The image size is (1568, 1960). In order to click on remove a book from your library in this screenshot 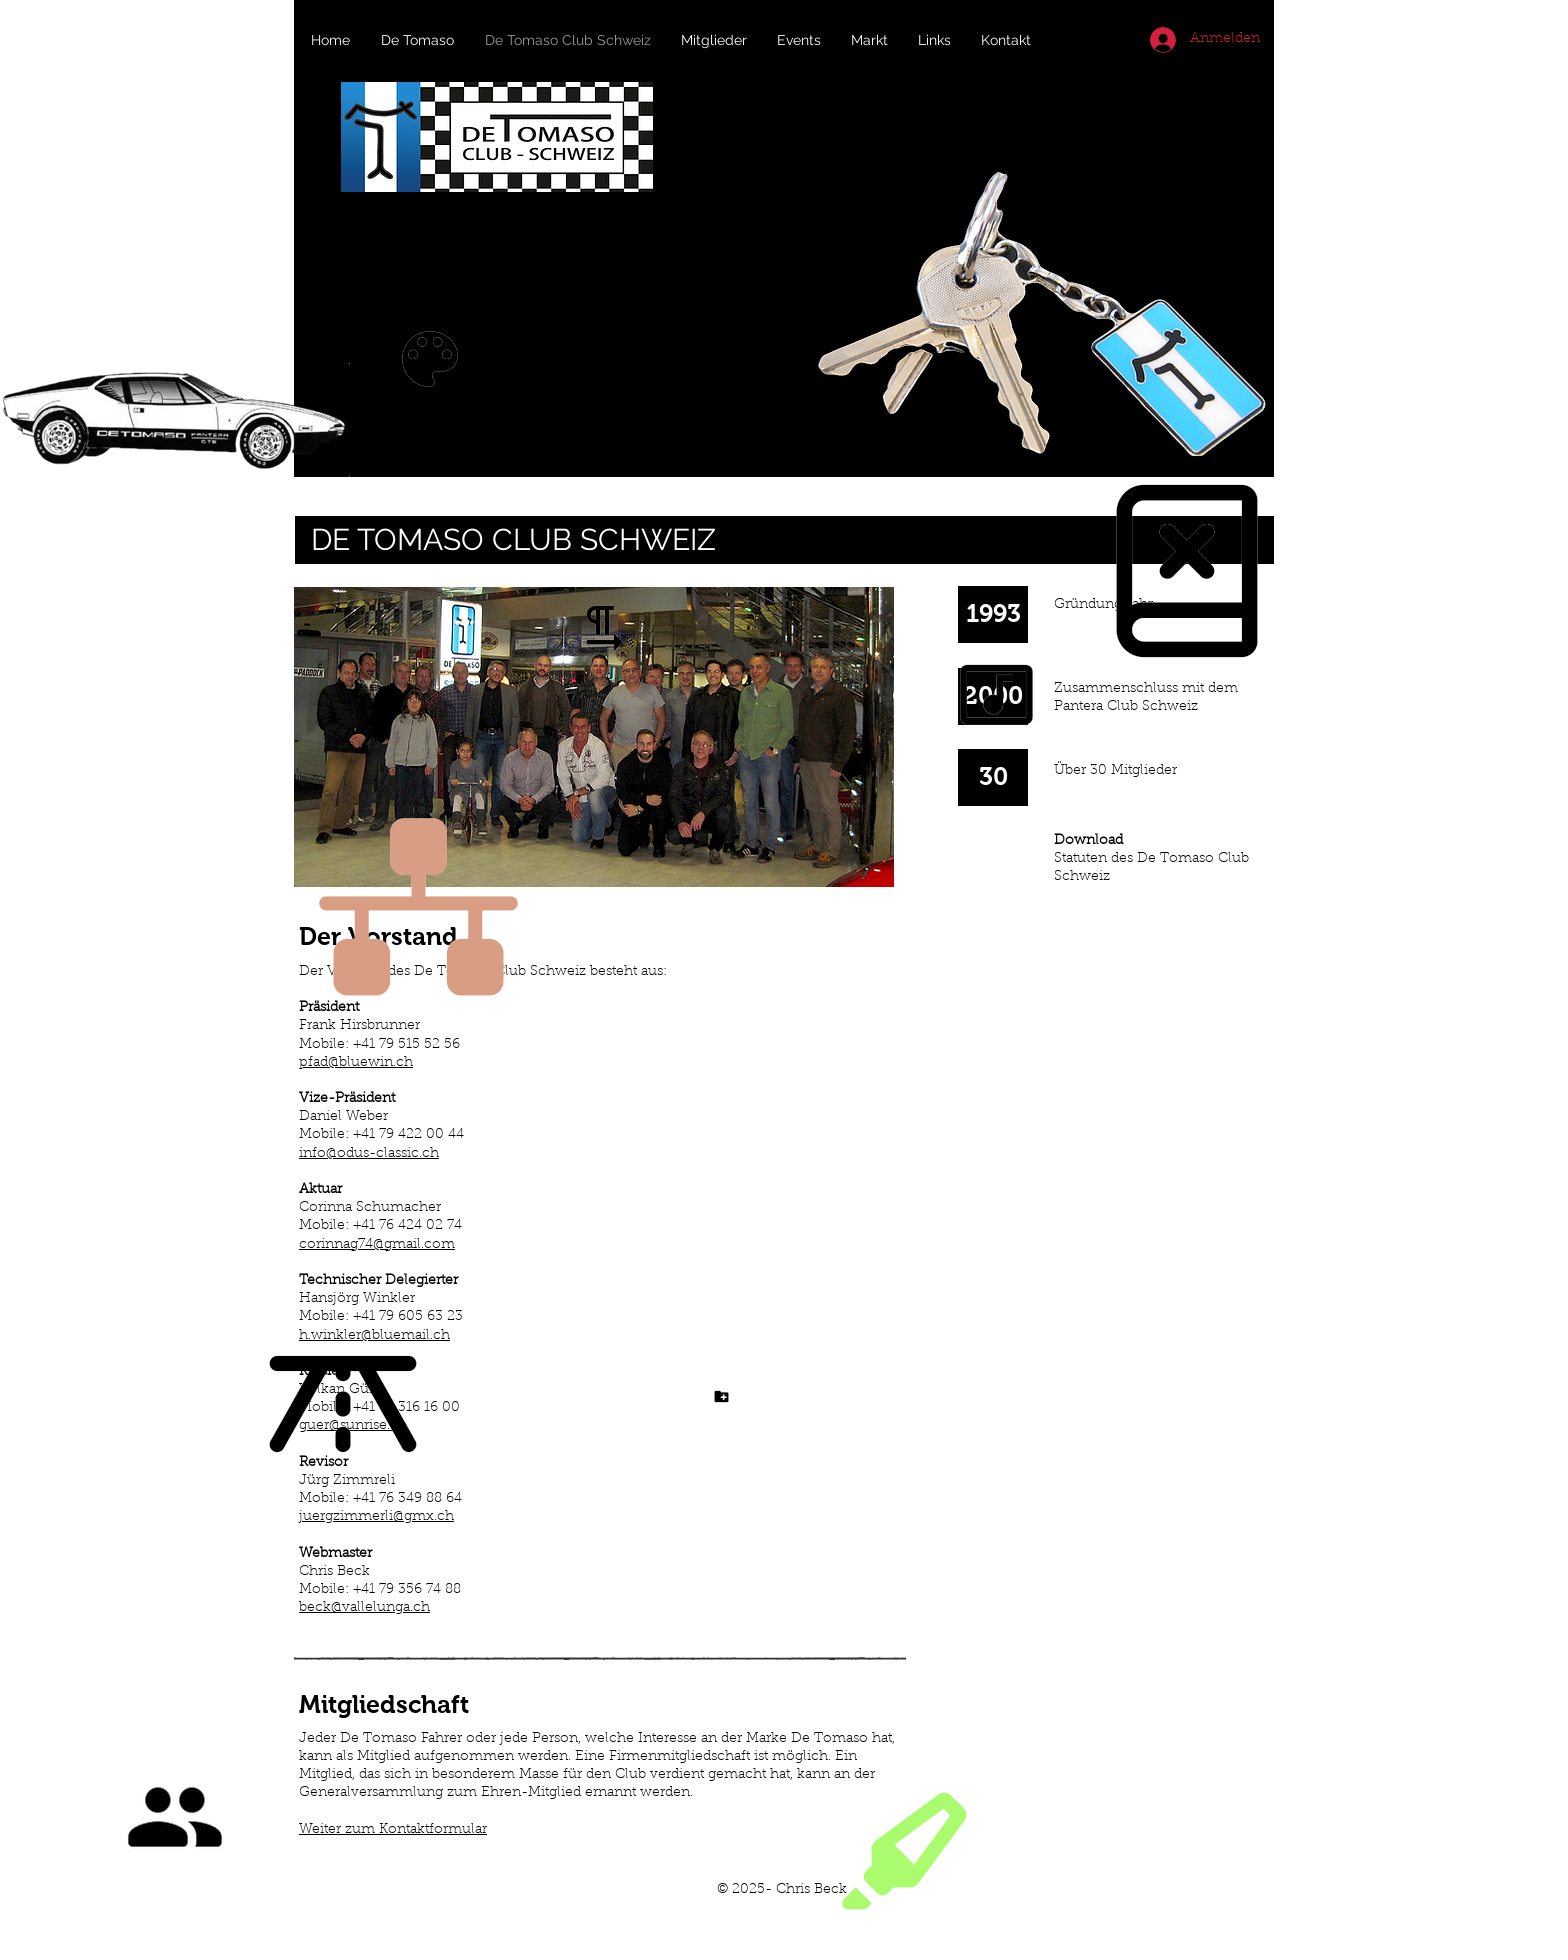, I will do `click(1187, 571)`.